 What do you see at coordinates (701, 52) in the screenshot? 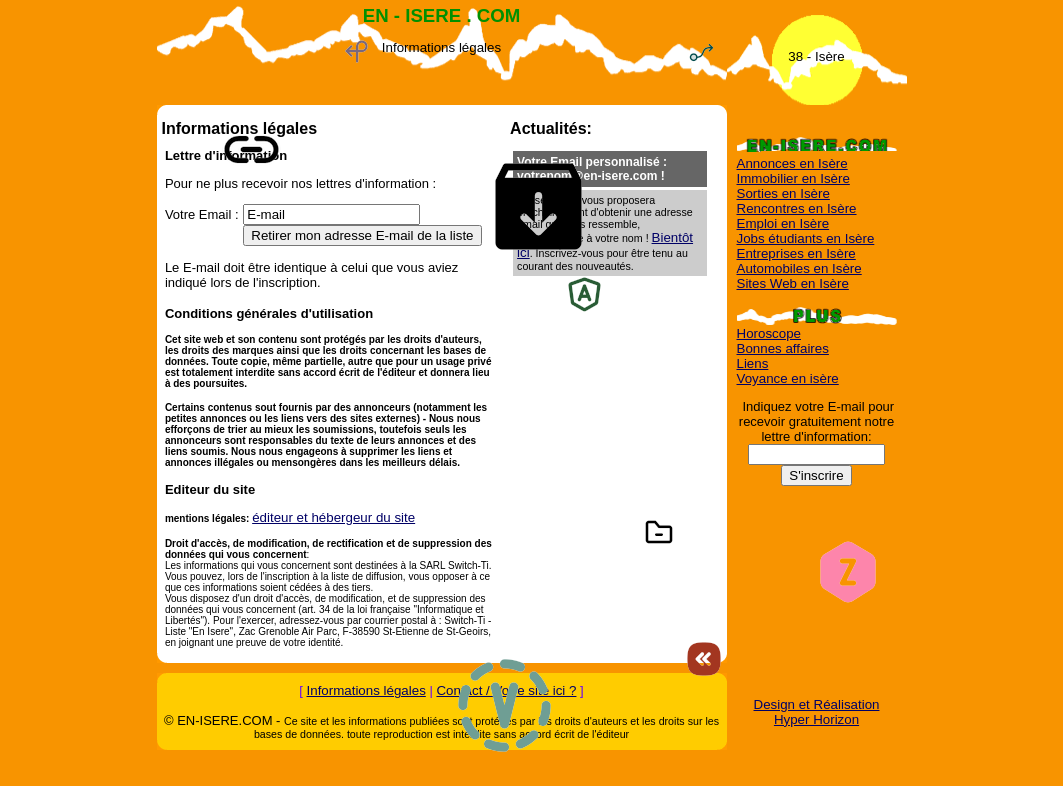
I see `indicates a workflow or process flow direction` at bounding box center [701, 52].